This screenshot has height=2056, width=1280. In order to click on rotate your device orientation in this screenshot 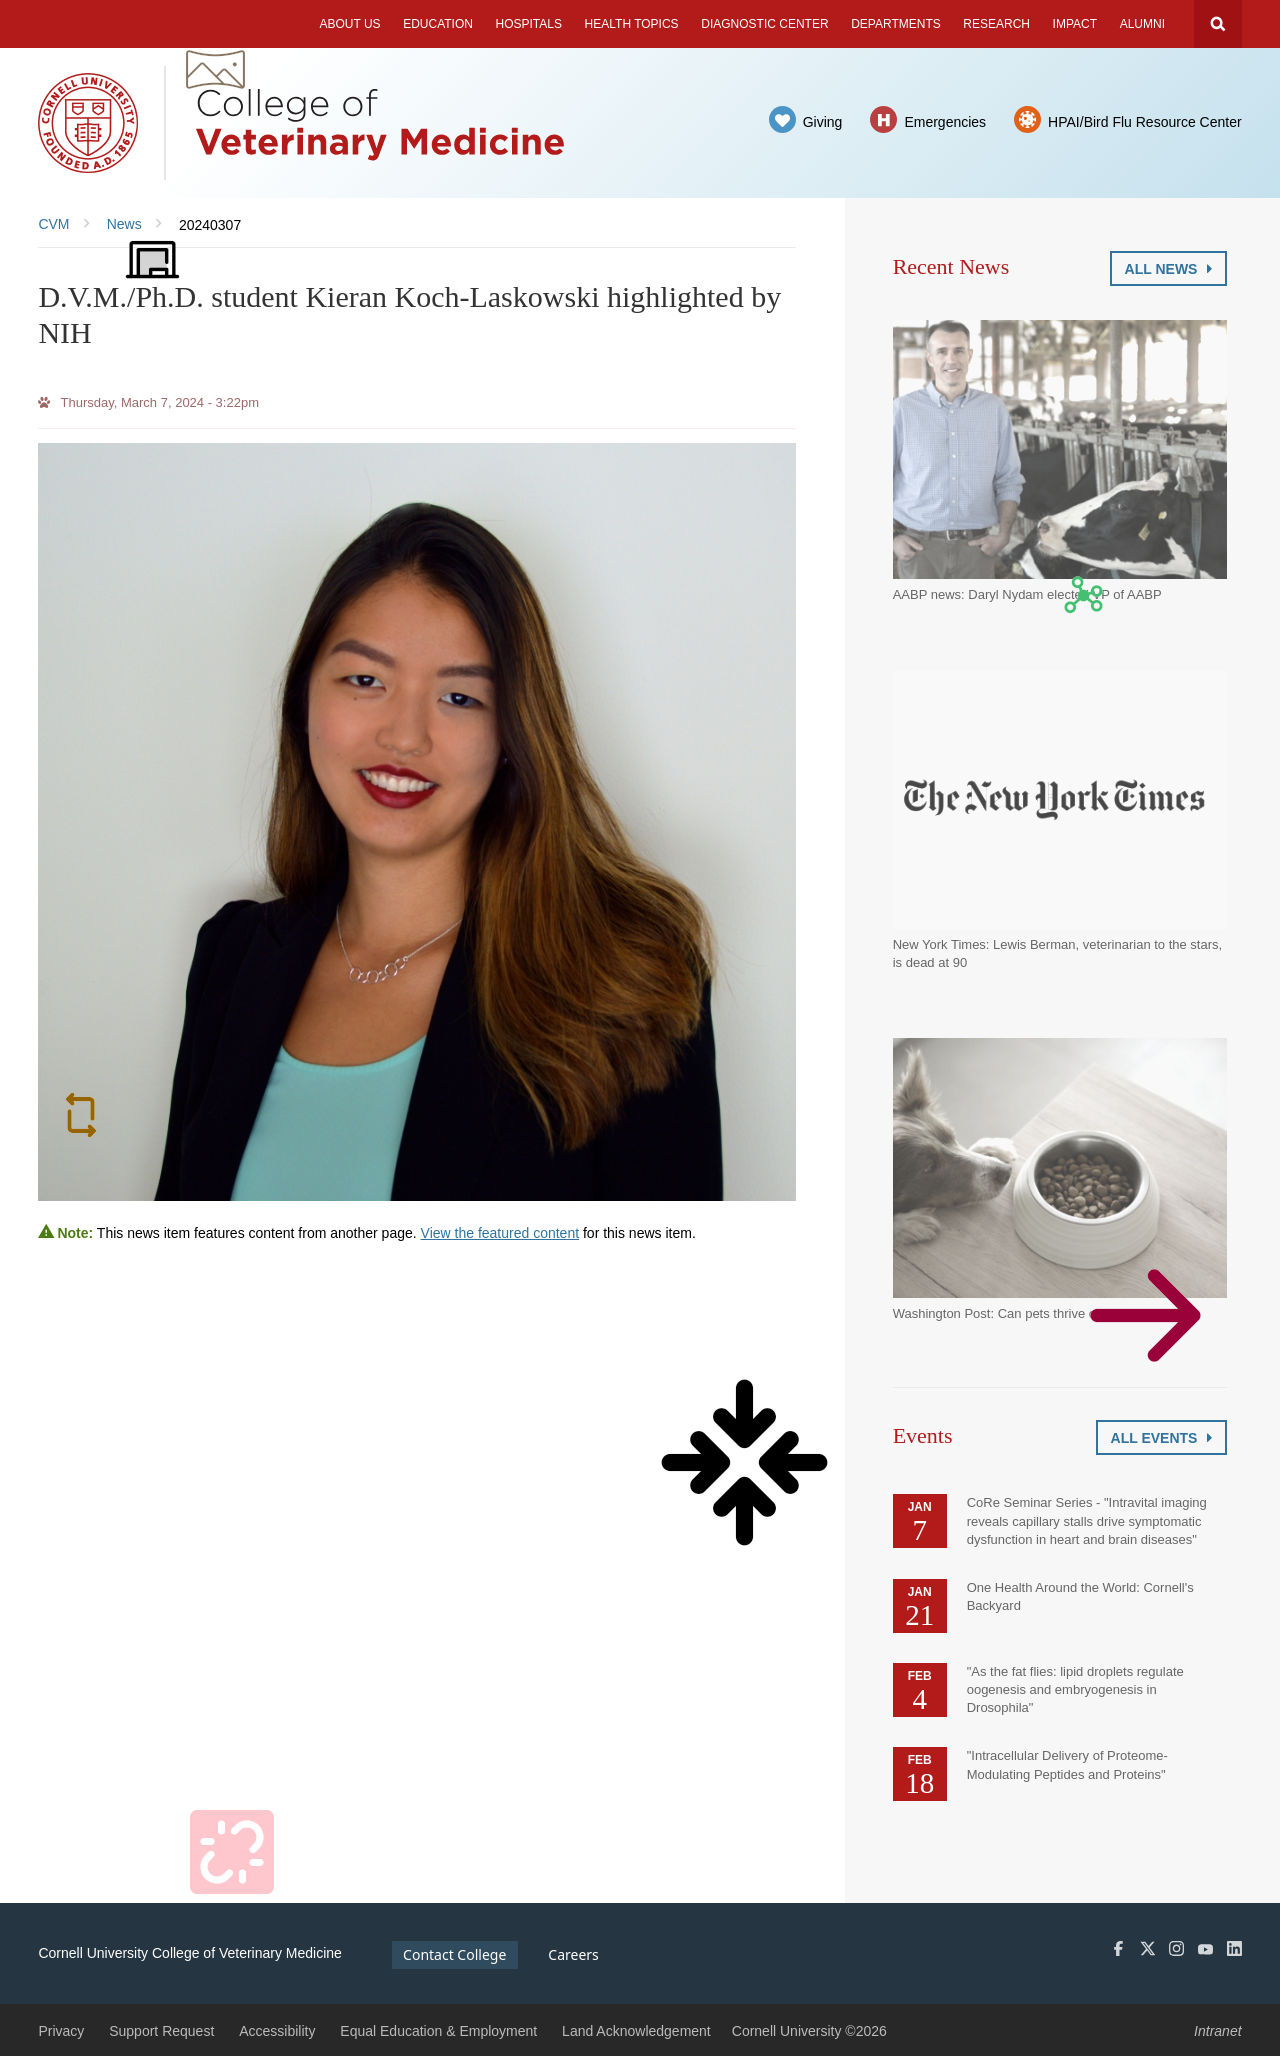, I will do `click(81, 1115)`.